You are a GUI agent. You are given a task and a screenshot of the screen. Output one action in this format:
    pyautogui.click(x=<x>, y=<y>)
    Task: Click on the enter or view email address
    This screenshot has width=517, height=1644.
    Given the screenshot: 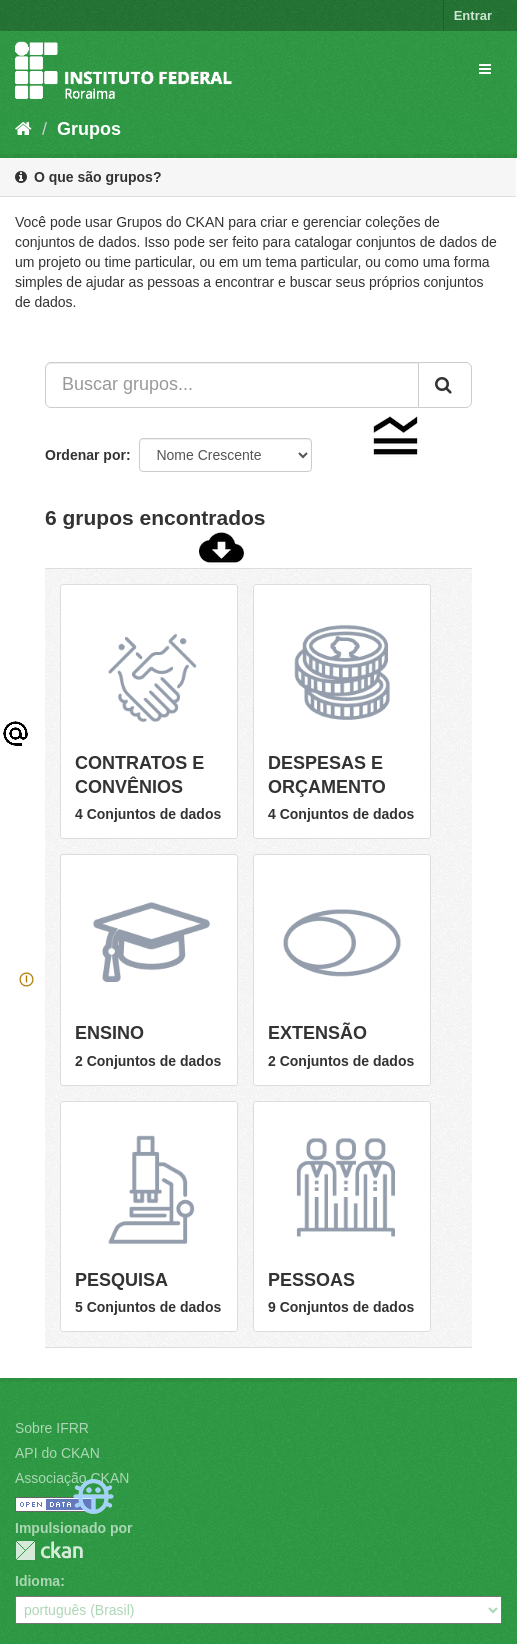 What is the action you would take?
    pyautogui.click(x=15, y=733)
    